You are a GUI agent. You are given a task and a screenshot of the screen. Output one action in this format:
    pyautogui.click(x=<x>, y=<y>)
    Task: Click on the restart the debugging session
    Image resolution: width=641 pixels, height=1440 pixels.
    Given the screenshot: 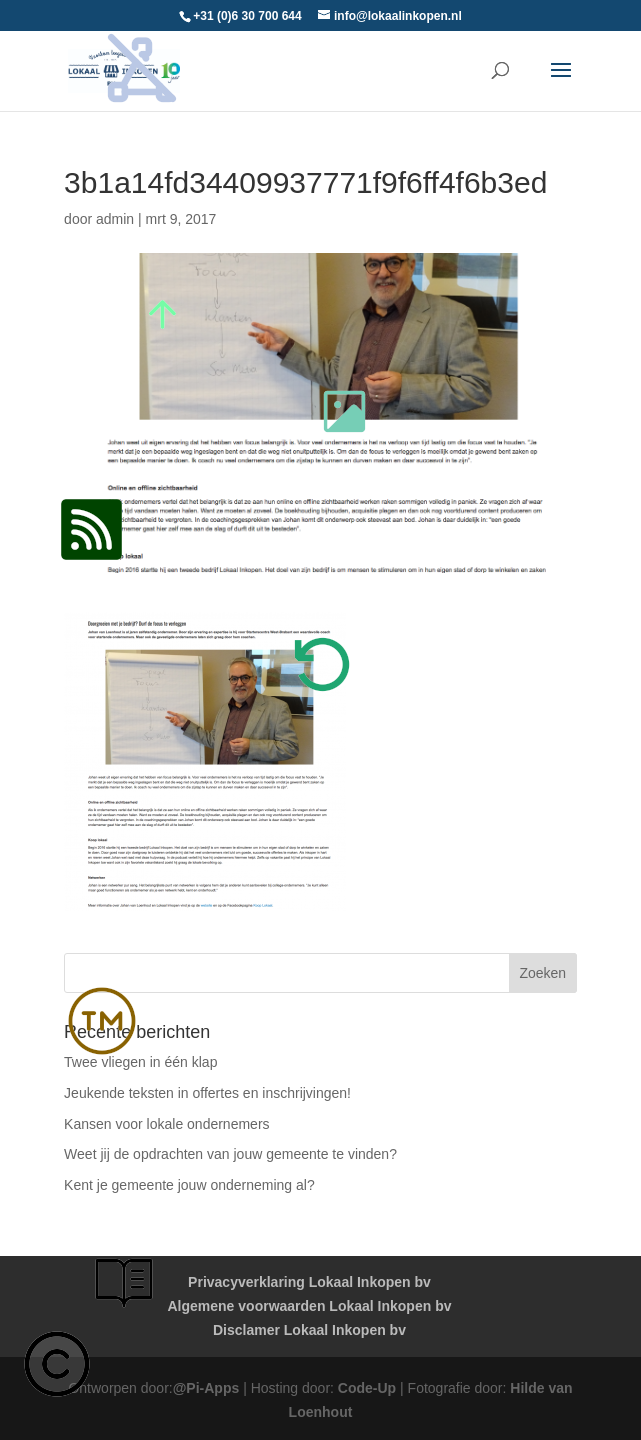 What is the action you would take?
    pyautogui.click(x=321, y=664)
    